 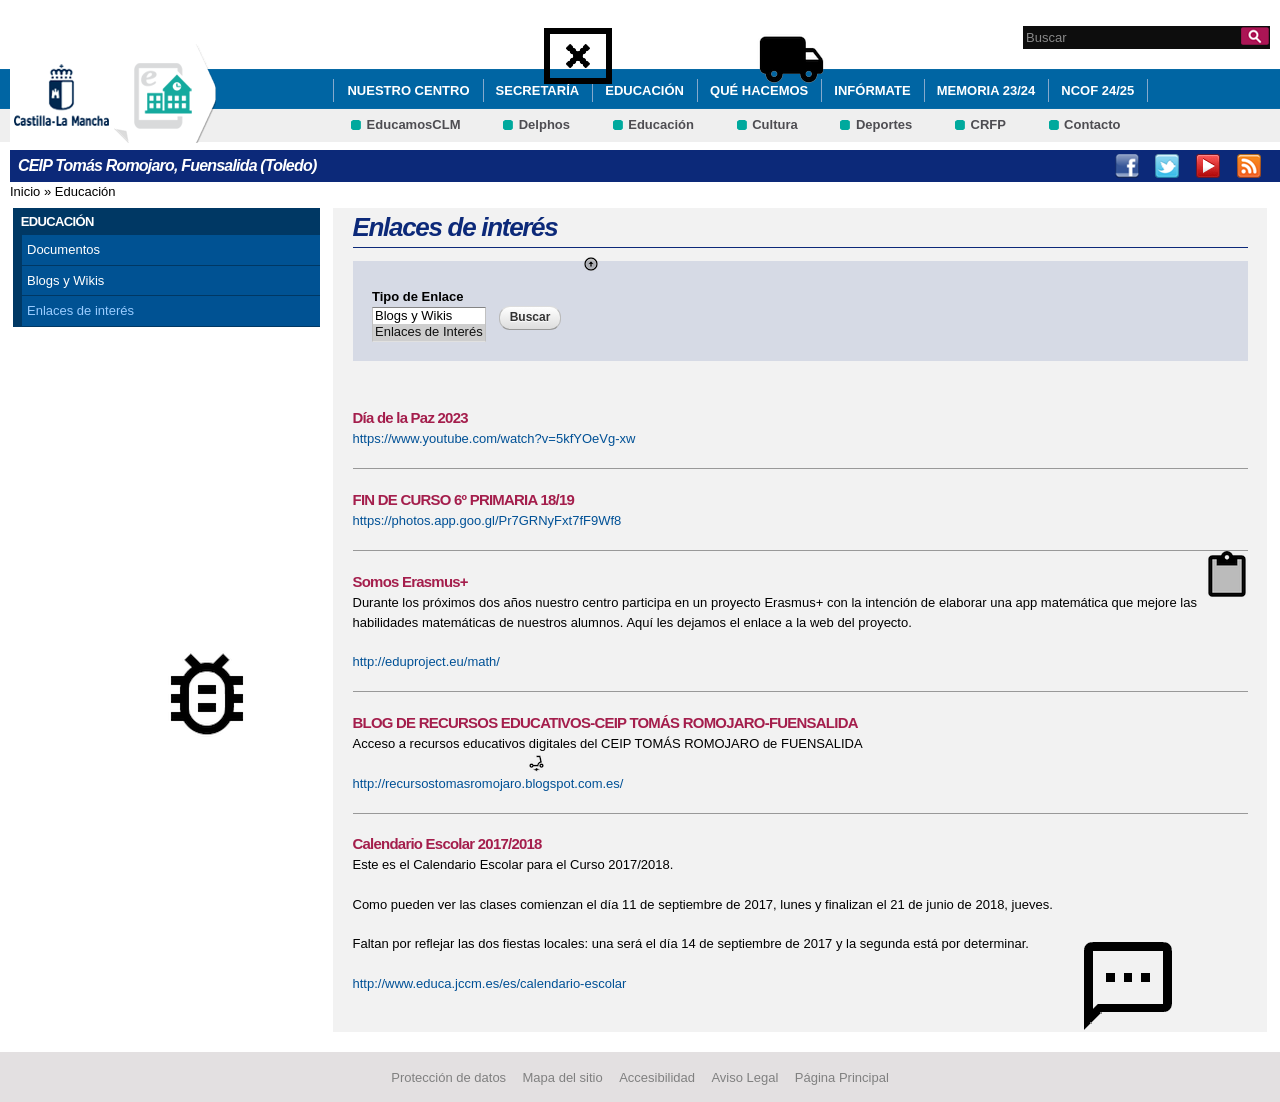 What do you see at coordinates (1227, 576) in the screenshot?
I see `paste content from clipboard` at bounding box center [1227, 576].